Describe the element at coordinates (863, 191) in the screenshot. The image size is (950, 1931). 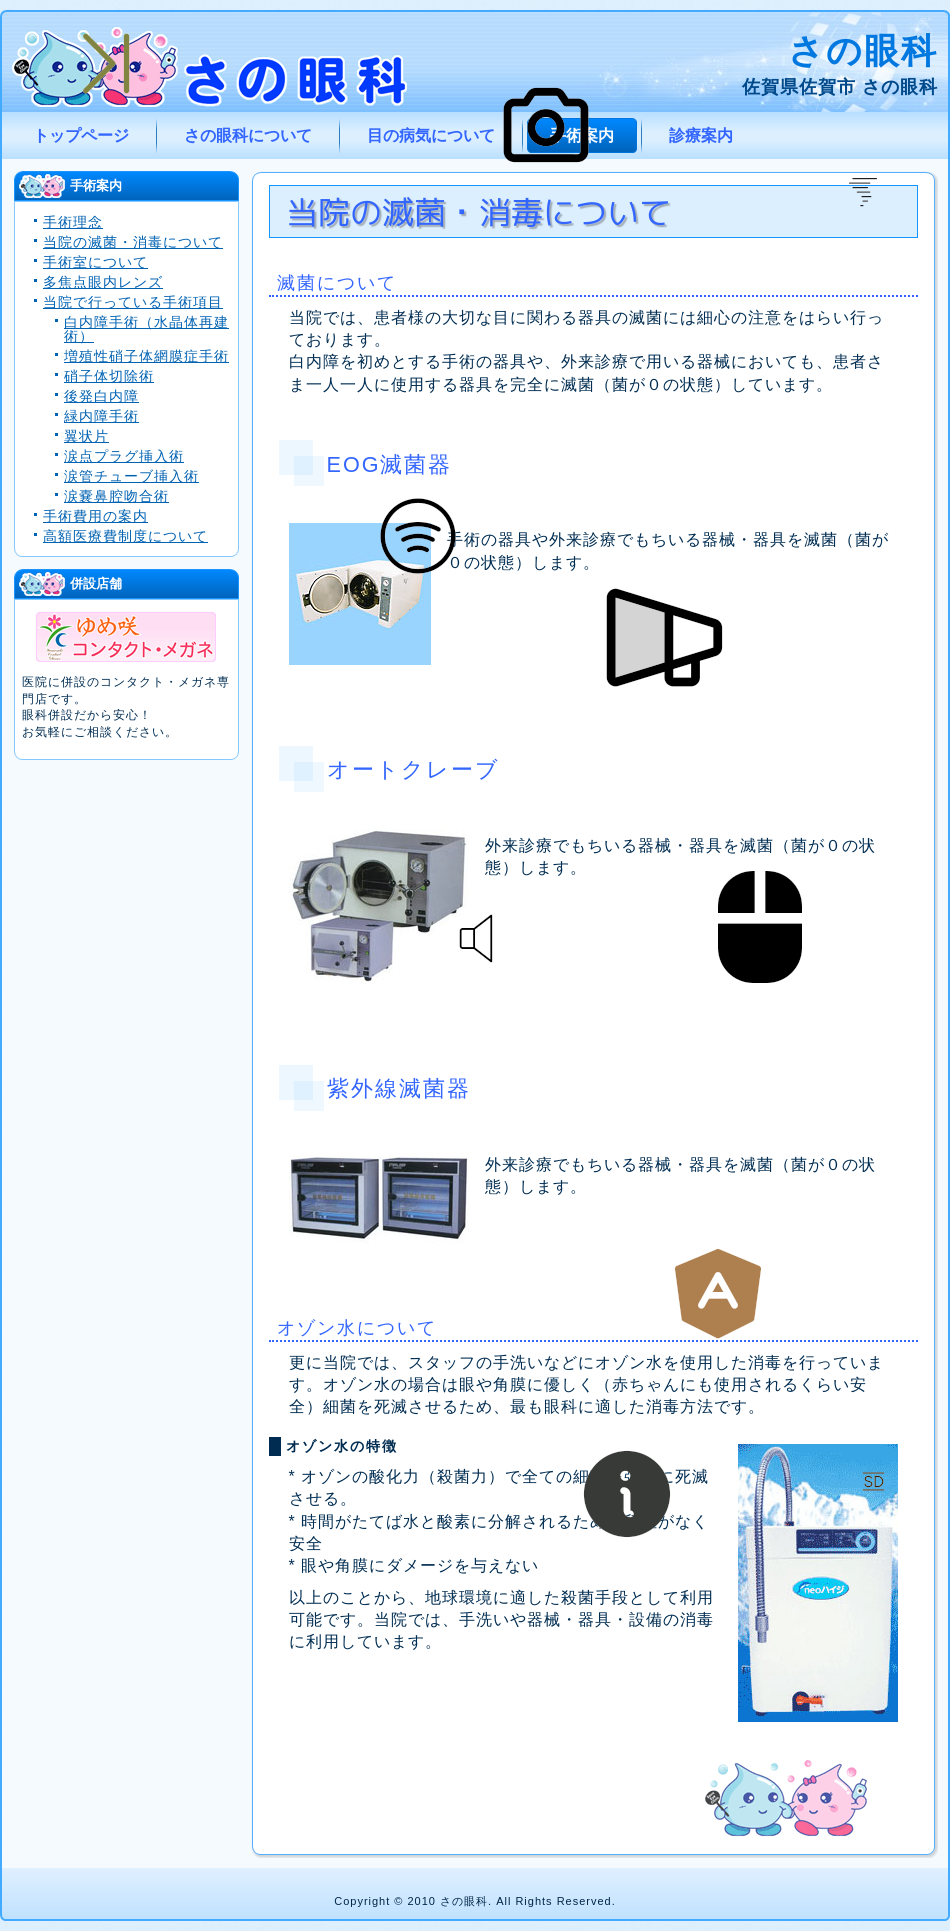
I see `indicates severe weather alert or tornado warning` at that location.